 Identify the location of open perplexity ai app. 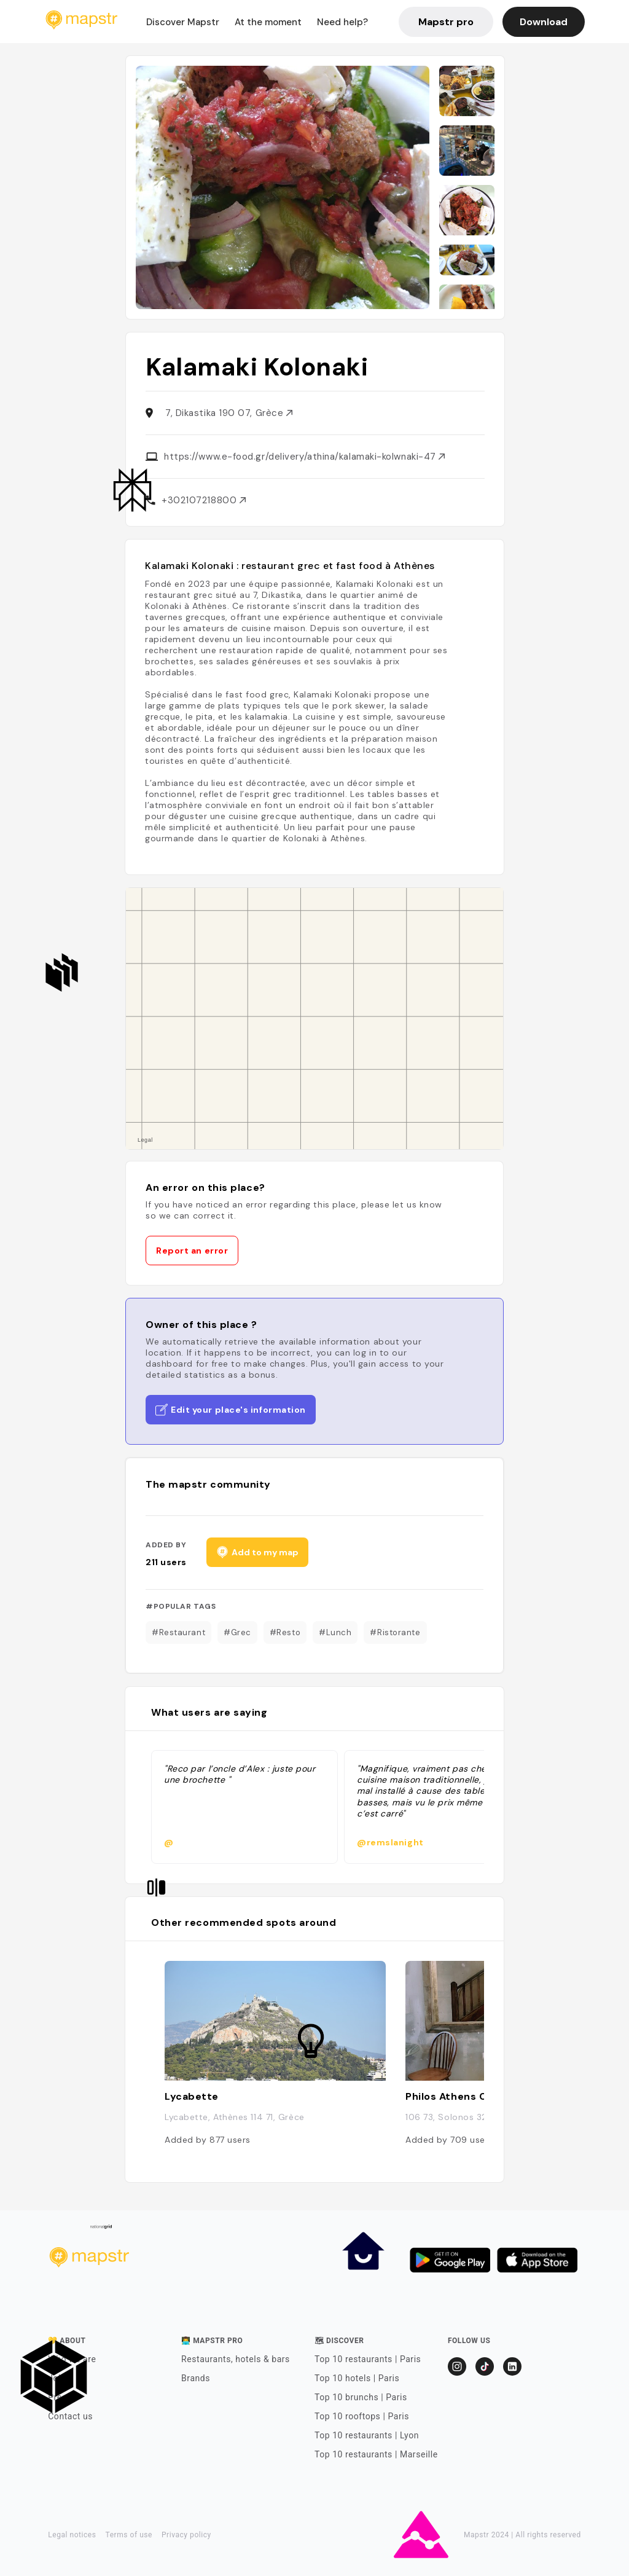
(132, 490).